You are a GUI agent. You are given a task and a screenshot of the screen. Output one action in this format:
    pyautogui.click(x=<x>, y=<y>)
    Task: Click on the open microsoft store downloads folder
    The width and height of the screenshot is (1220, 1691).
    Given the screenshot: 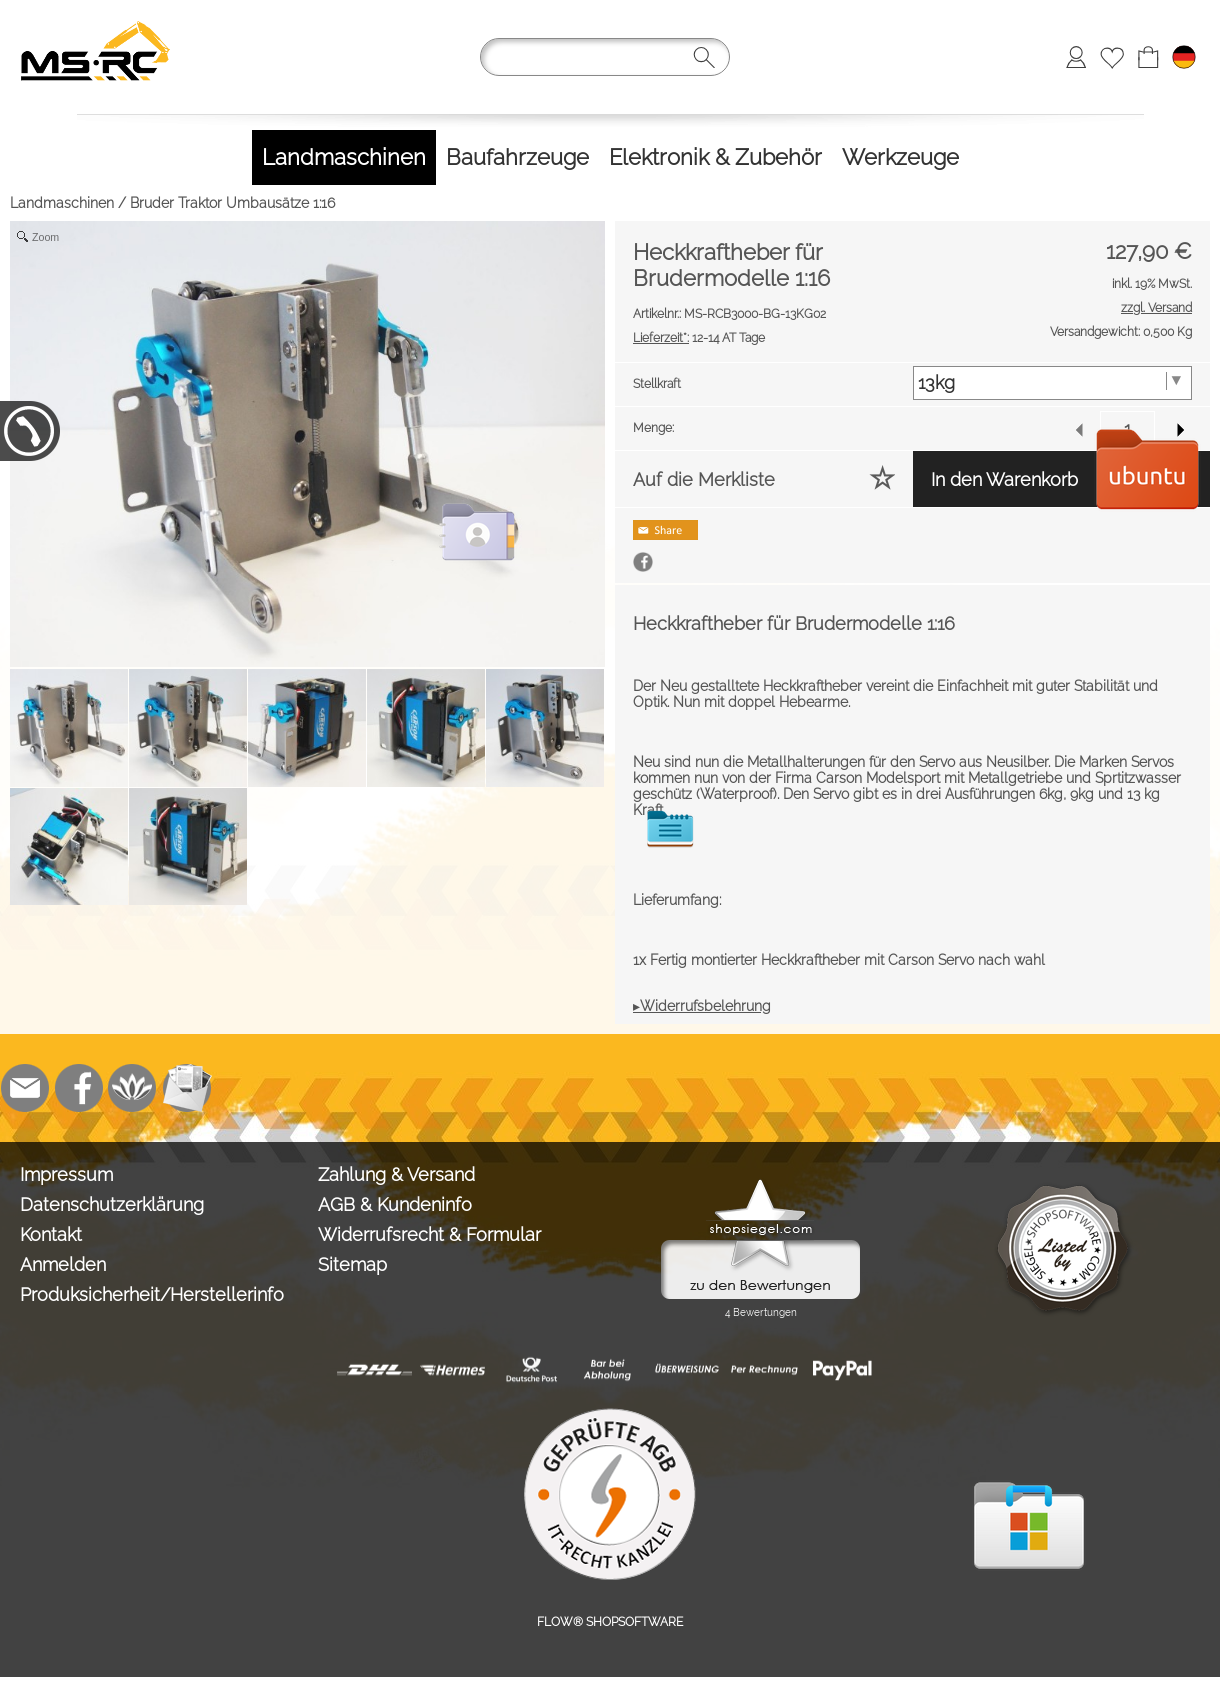 What is the action you would take?
    pyautogui.click(x=1028, y=1528)
    